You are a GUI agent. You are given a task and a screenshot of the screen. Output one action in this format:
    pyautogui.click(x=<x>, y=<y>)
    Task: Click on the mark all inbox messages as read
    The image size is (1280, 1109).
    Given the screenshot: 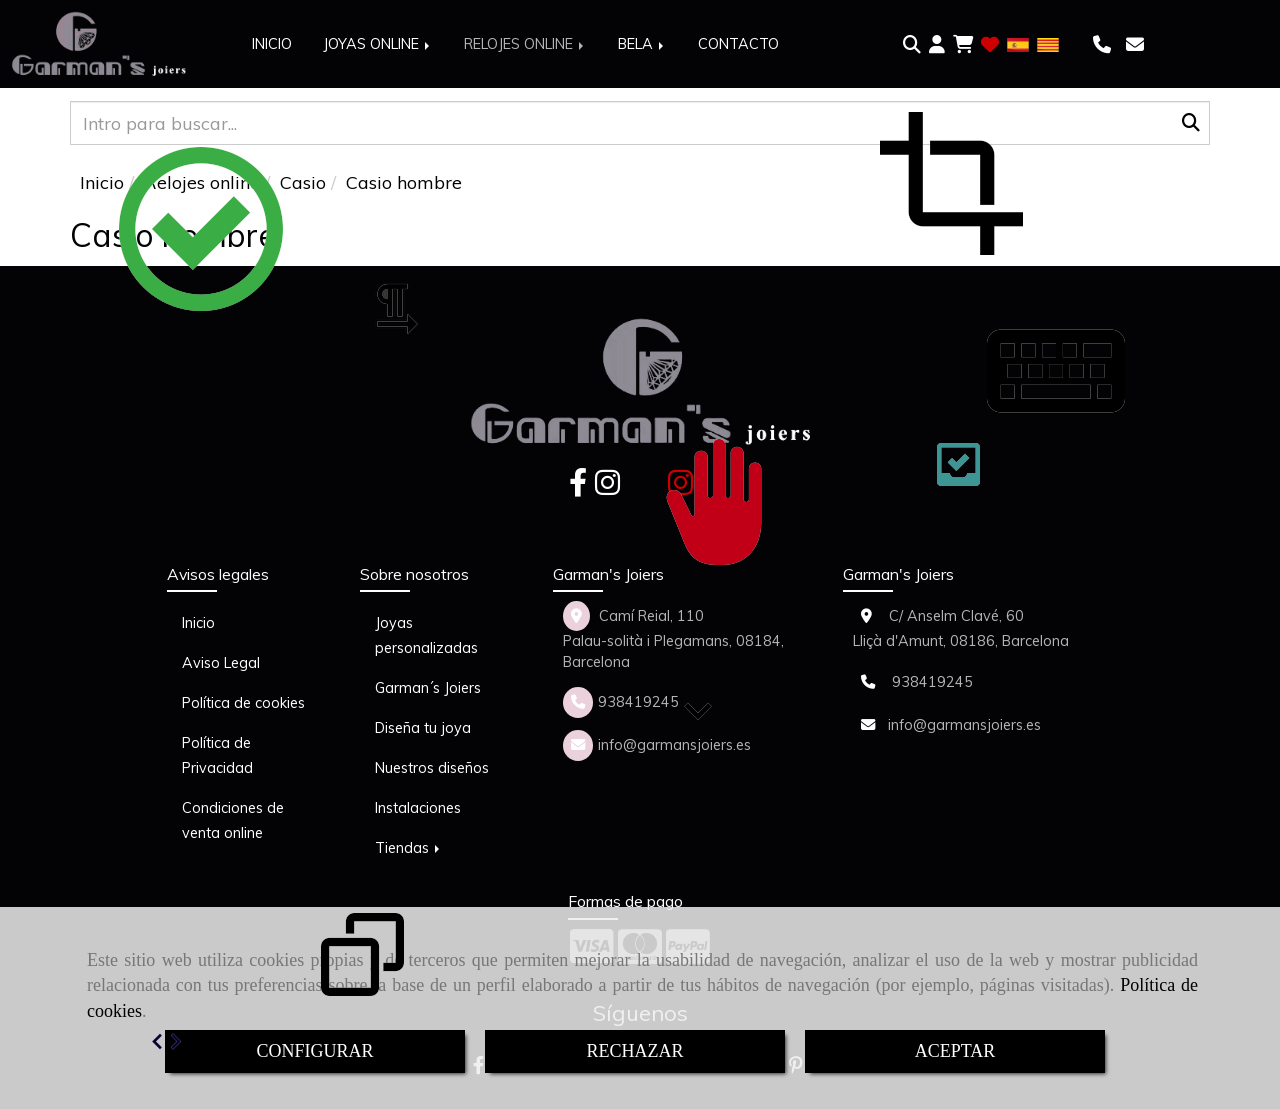 What is the action you would take?
    pyautogui.click(x=958, y=464)
    